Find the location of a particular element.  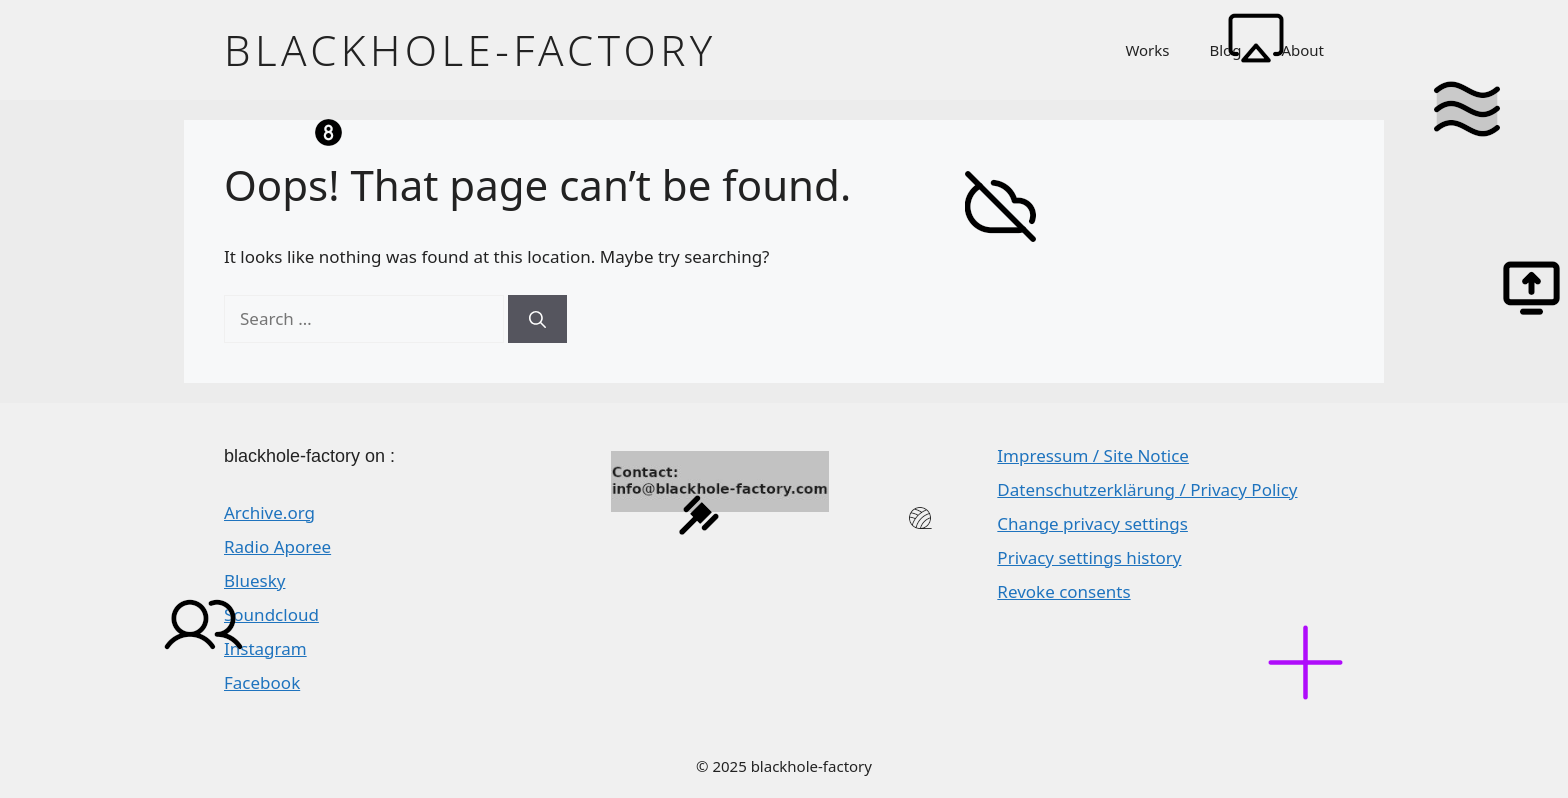

stream content to an external display via airplay is located at coordinates (1256, 37).